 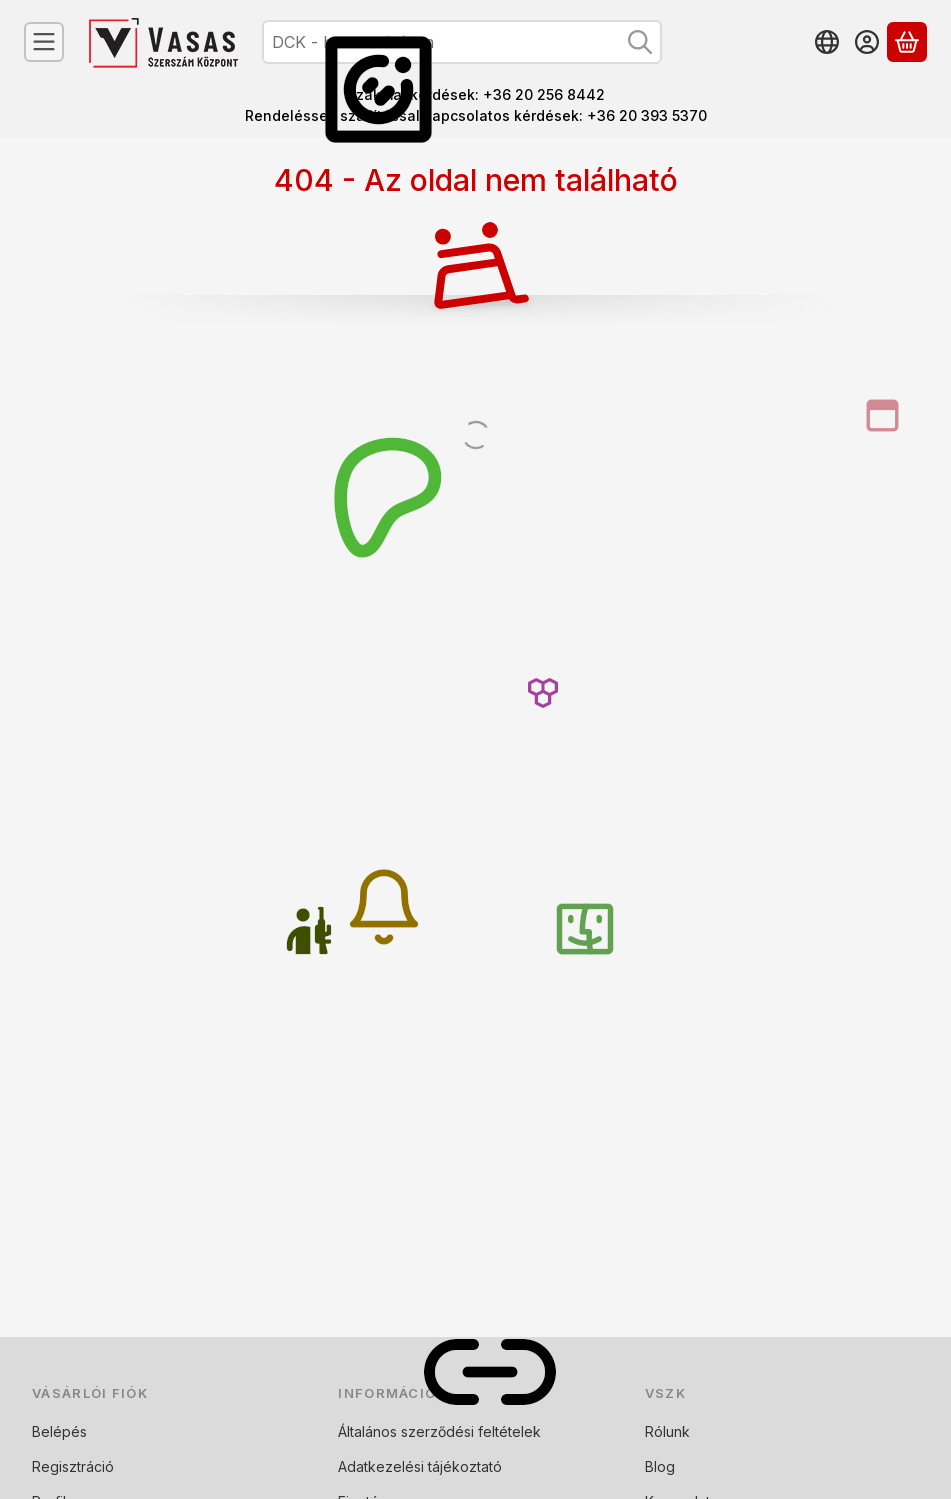 I want to click on copy or share a link, so click(x=490, y=1372).